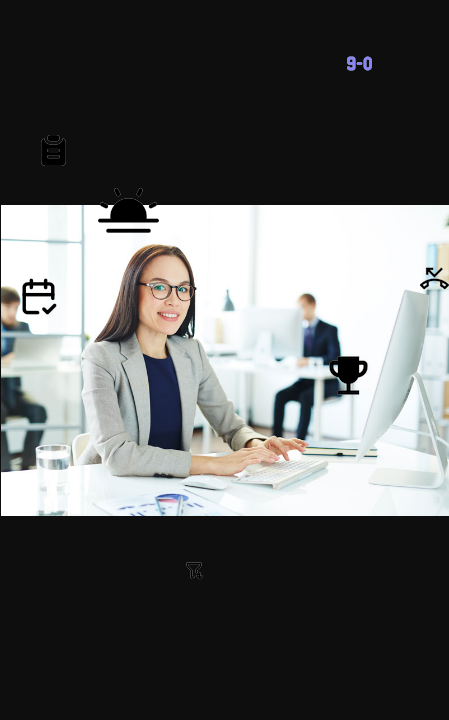 The image size is (449, 720). What do you see at coordinates (38, 296) in the screenshot?
I see `confirm or complete a scheduled event` at bounding box center [38, 296].